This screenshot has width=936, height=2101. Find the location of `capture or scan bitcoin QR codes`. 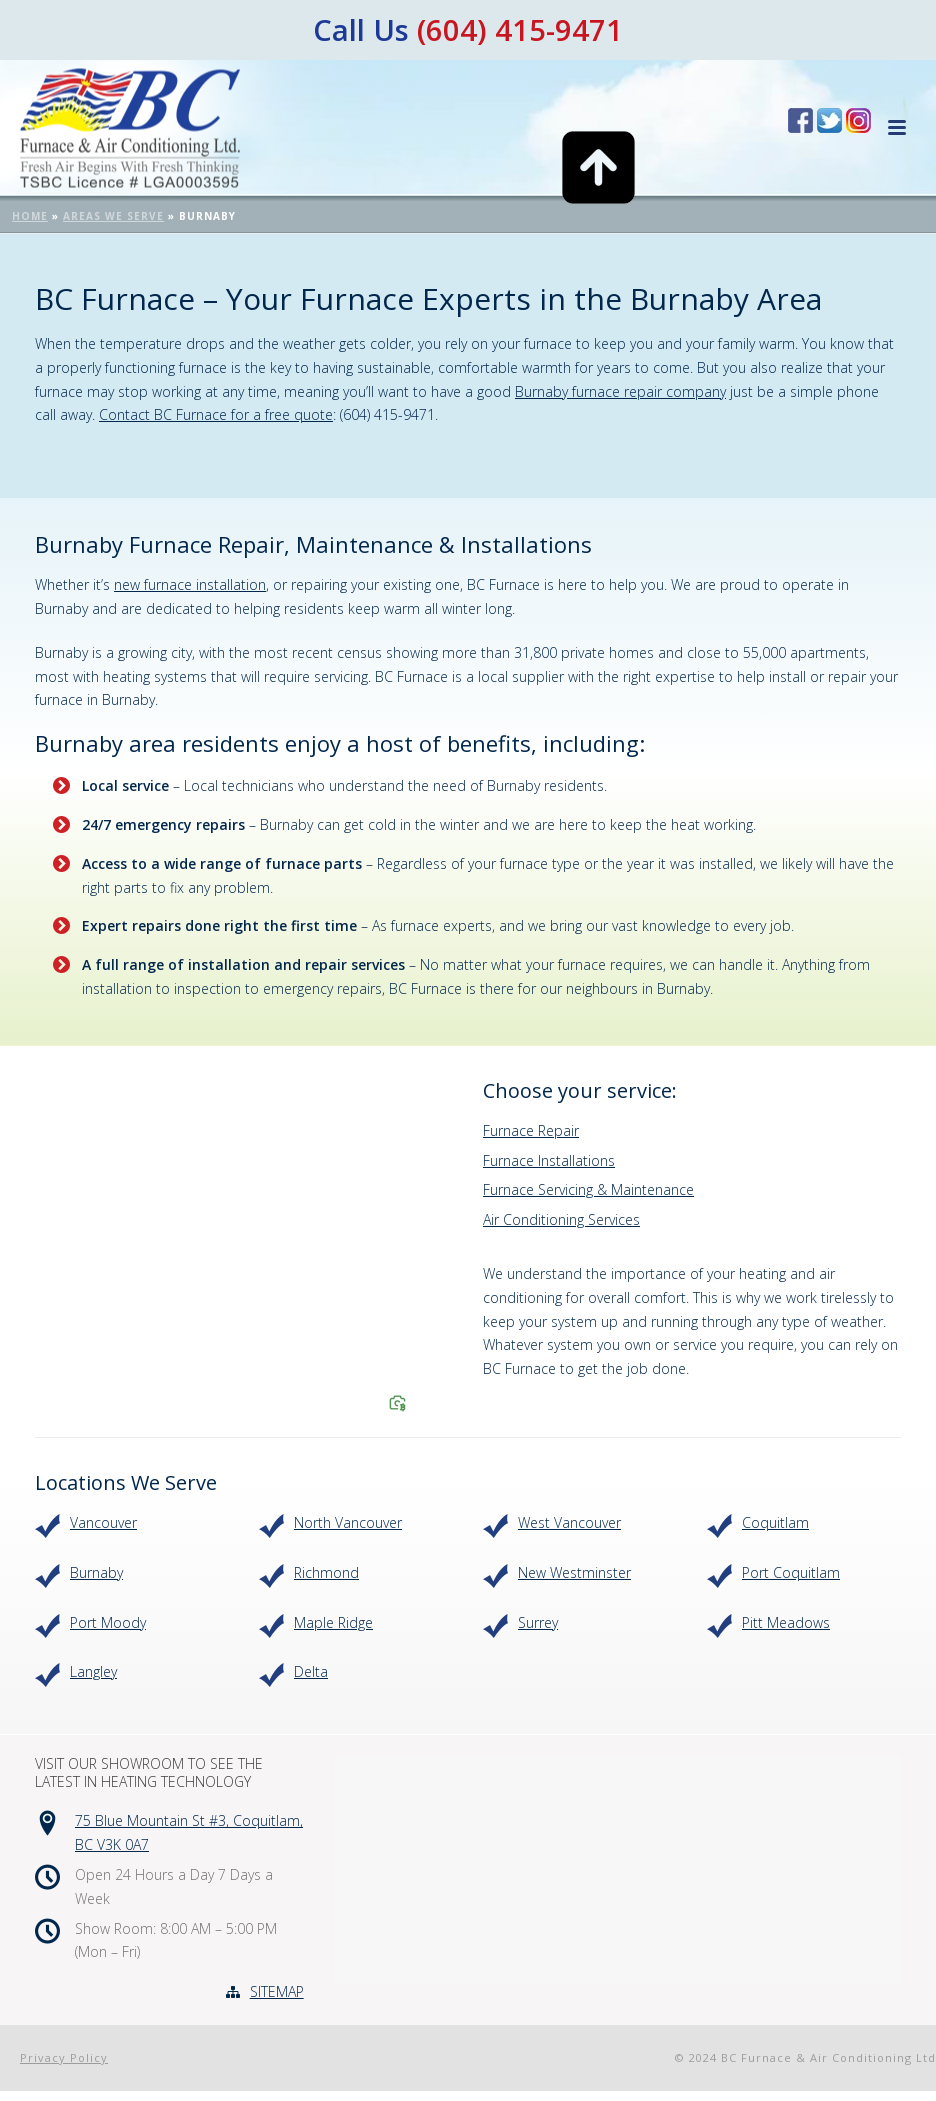

capture or scan bitcoin QR codes is located at coordinates (397, 1402).